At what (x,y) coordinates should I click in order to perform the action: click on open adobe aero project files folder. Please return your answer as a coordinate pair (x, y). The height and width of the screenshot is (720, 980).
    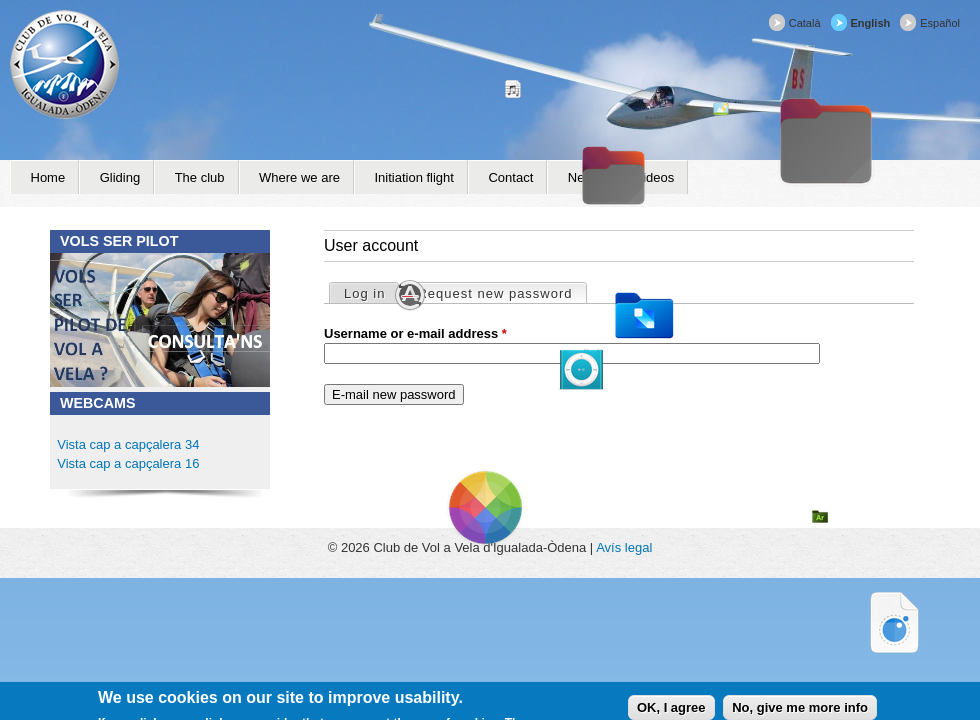
    Looking at the image, I should click on (820, 517).